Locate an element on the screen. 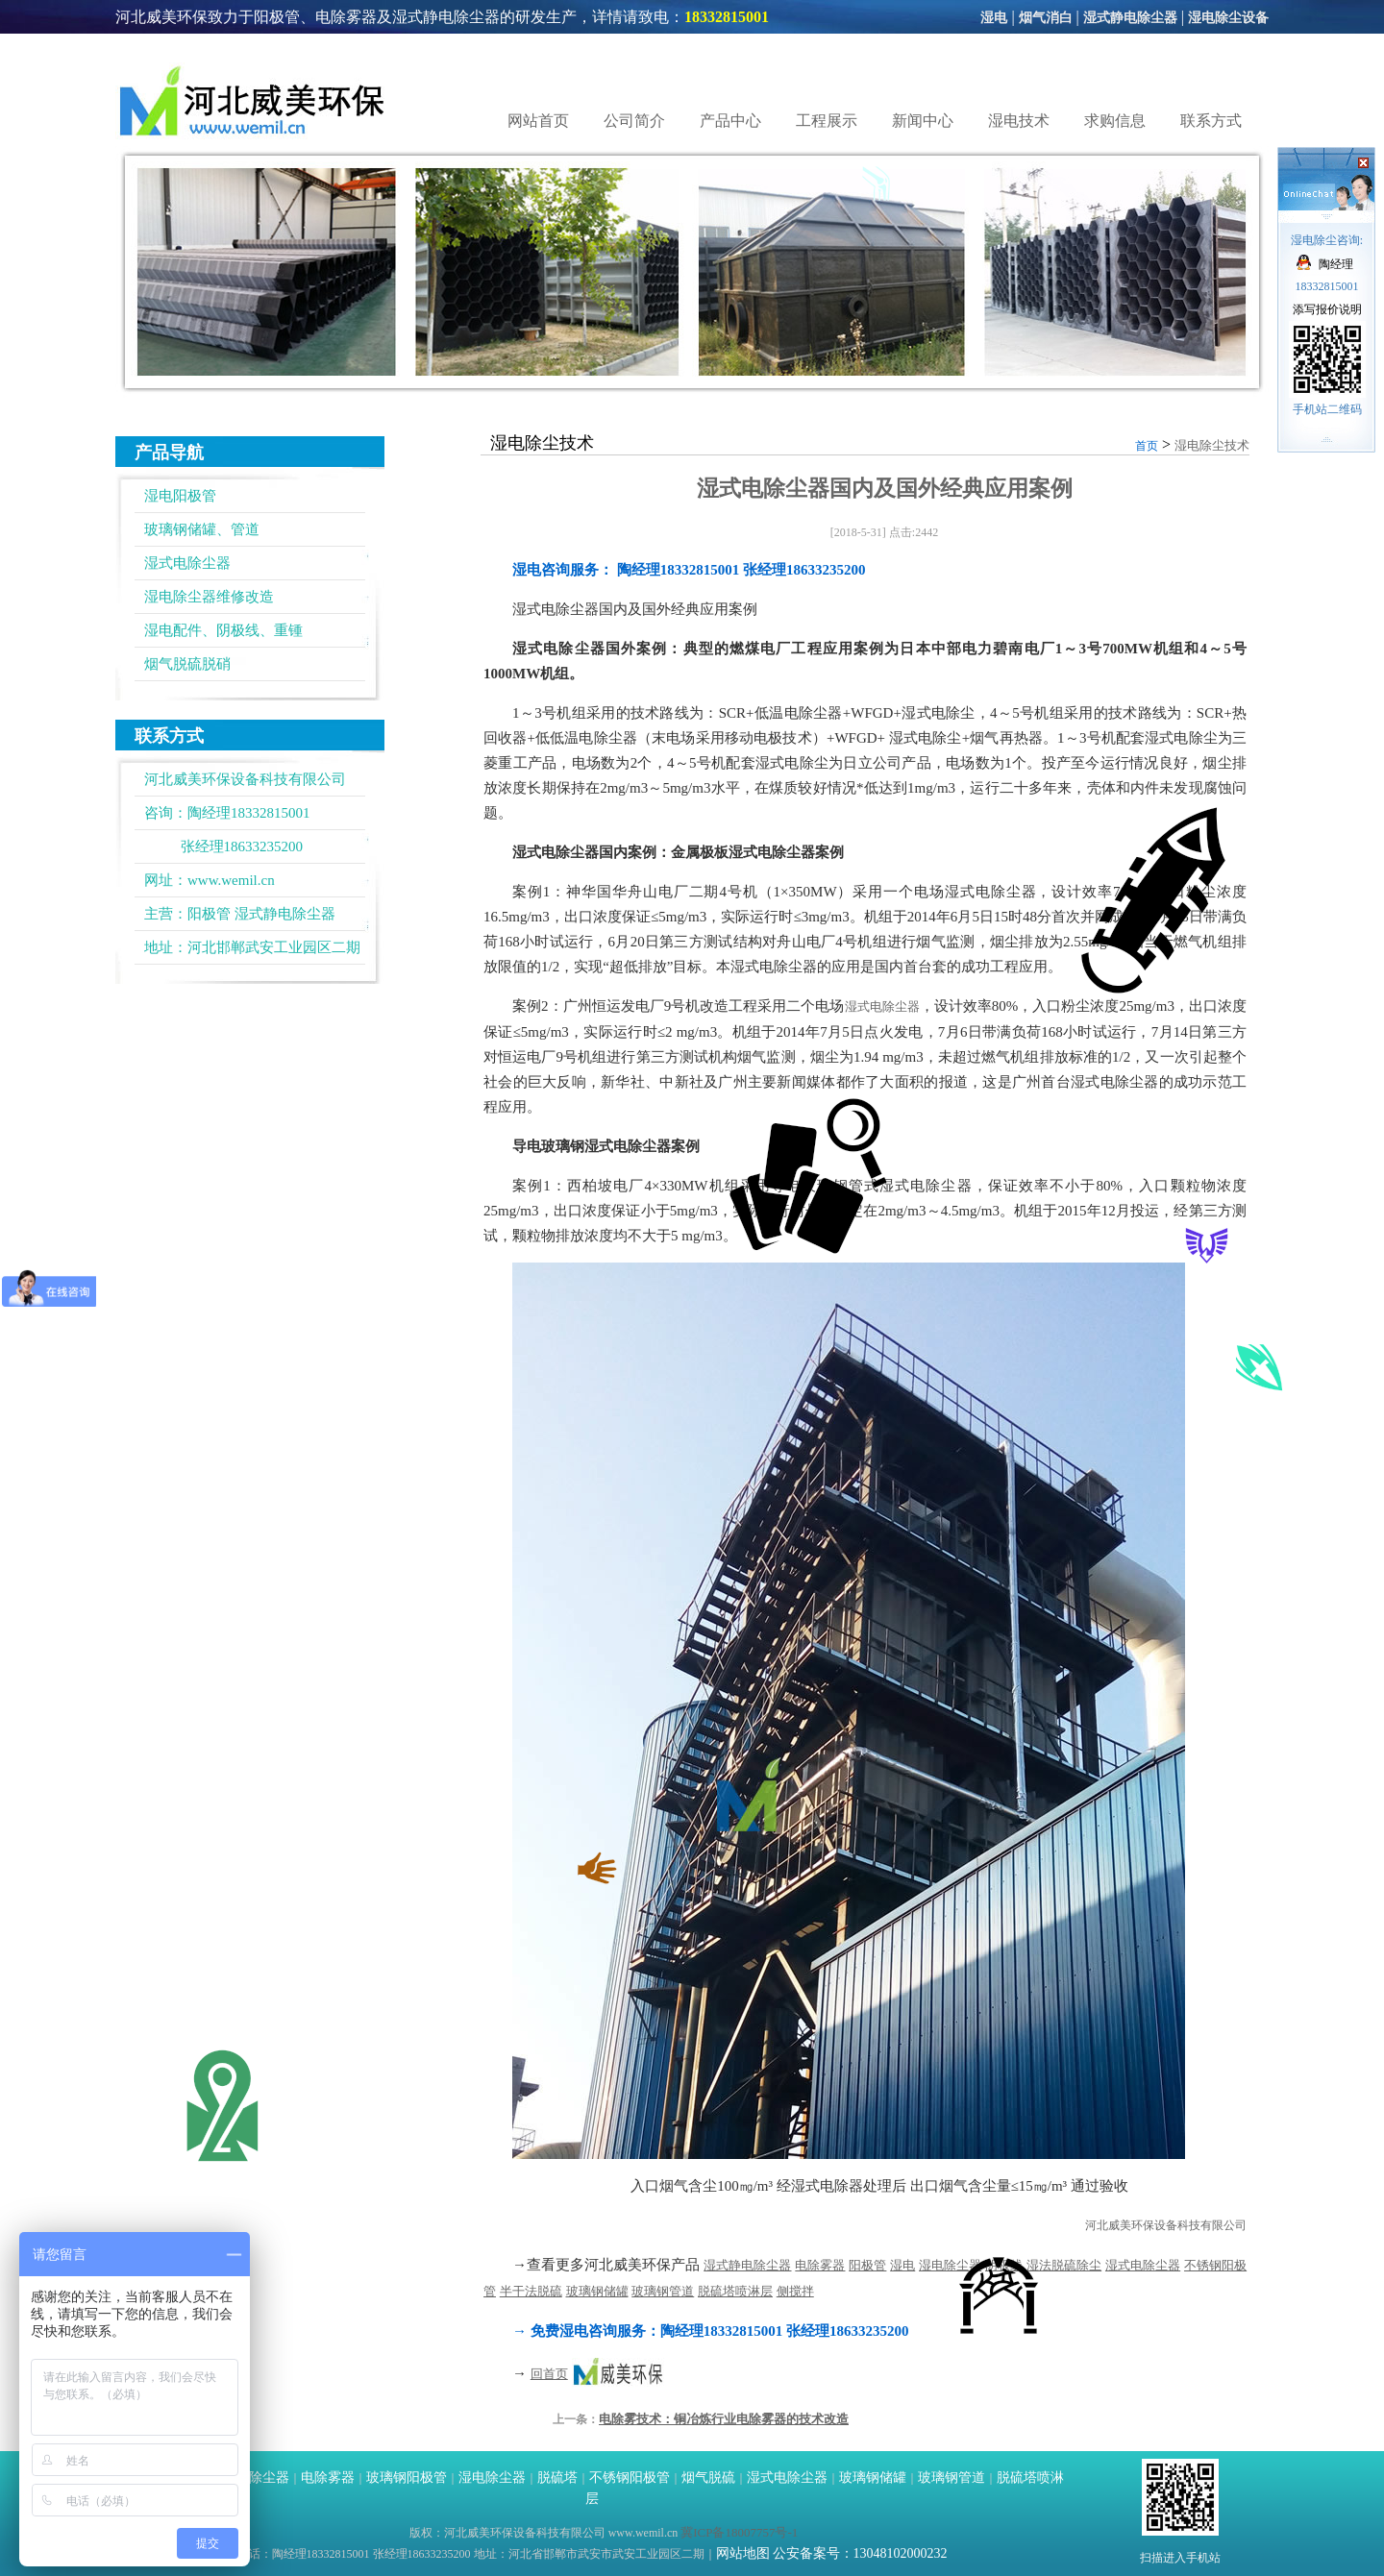 The height and width of the screenshot is (2576, 1384). throw or launch a dagger attack is located at coordinates (1259, 1367).